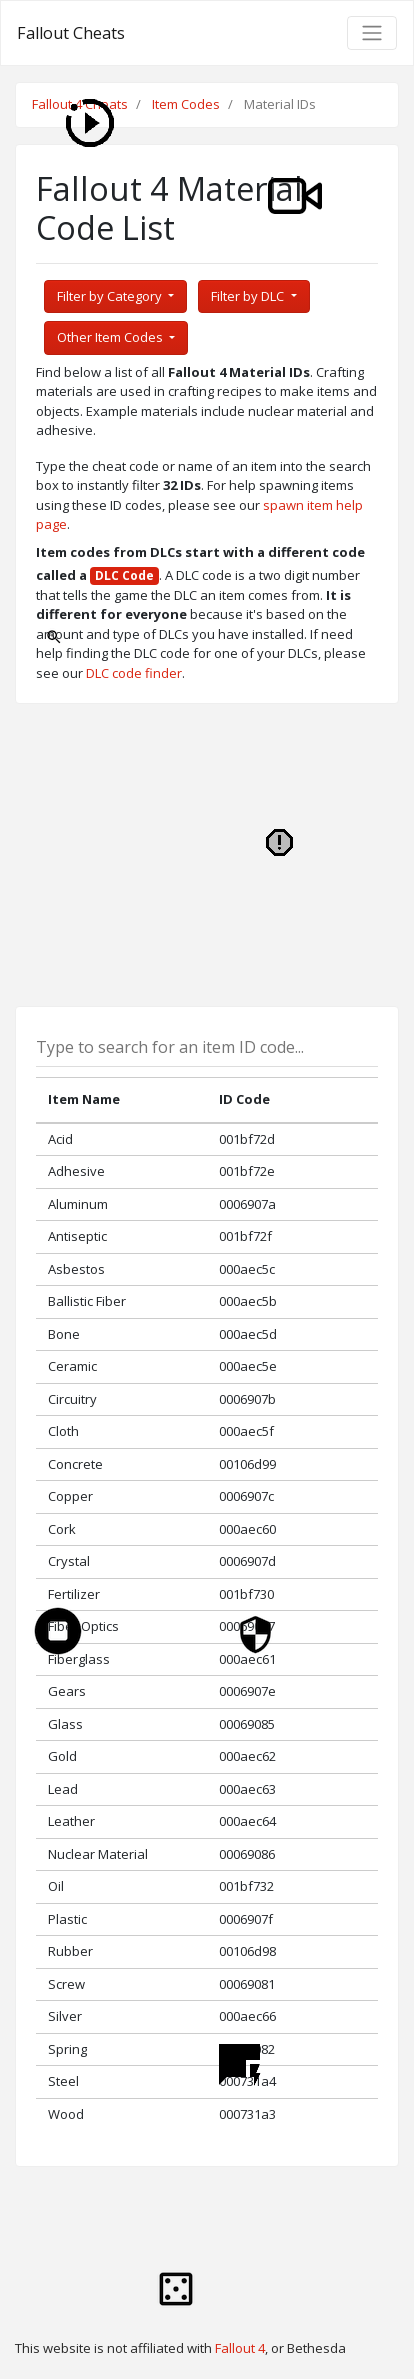  What do you see at coordinates (255, 1634) in the screenshot?
I see `access security settings` at bounding box center [255, 1634].